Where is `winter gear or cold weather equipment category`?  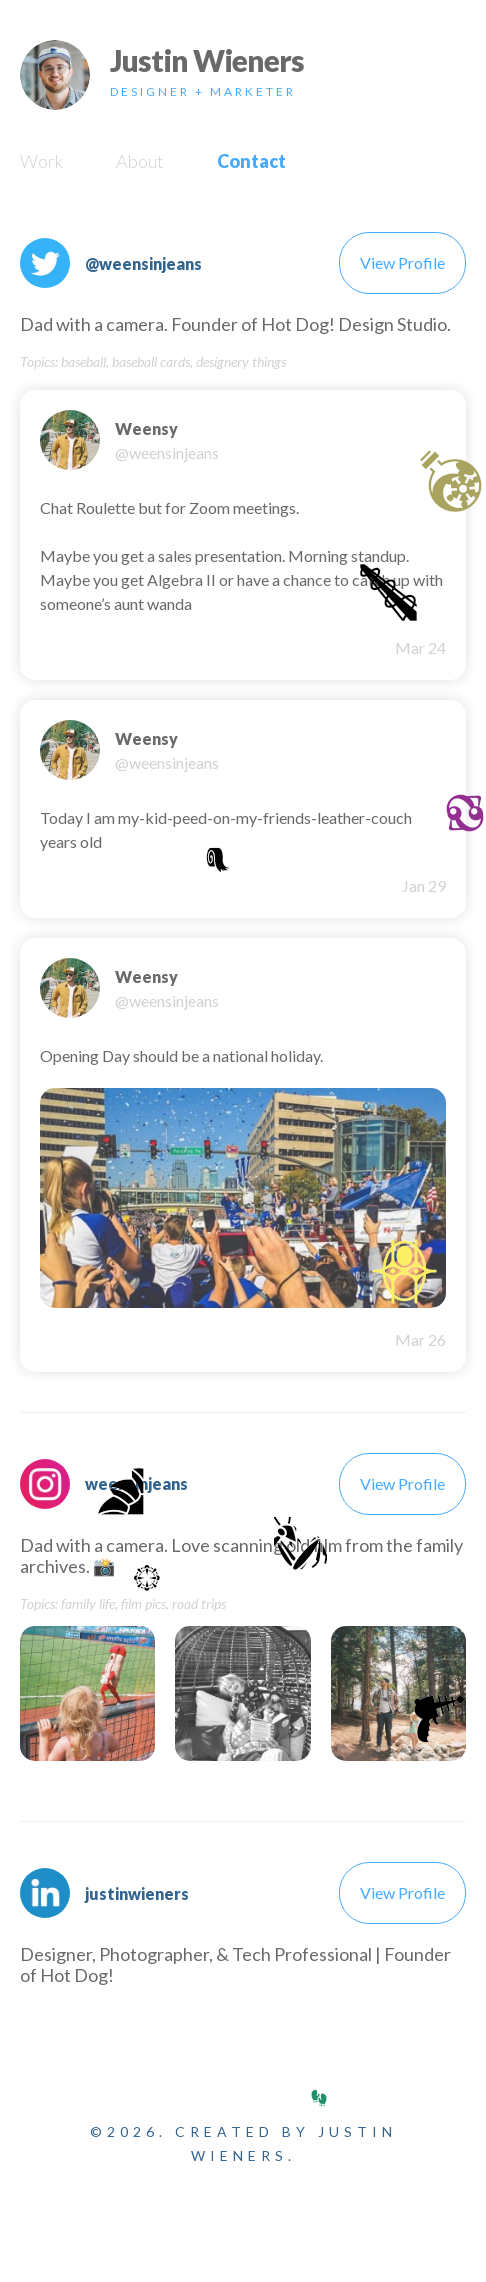 winter gear or cold weather equipment category is located at coordinates (319, 2098).